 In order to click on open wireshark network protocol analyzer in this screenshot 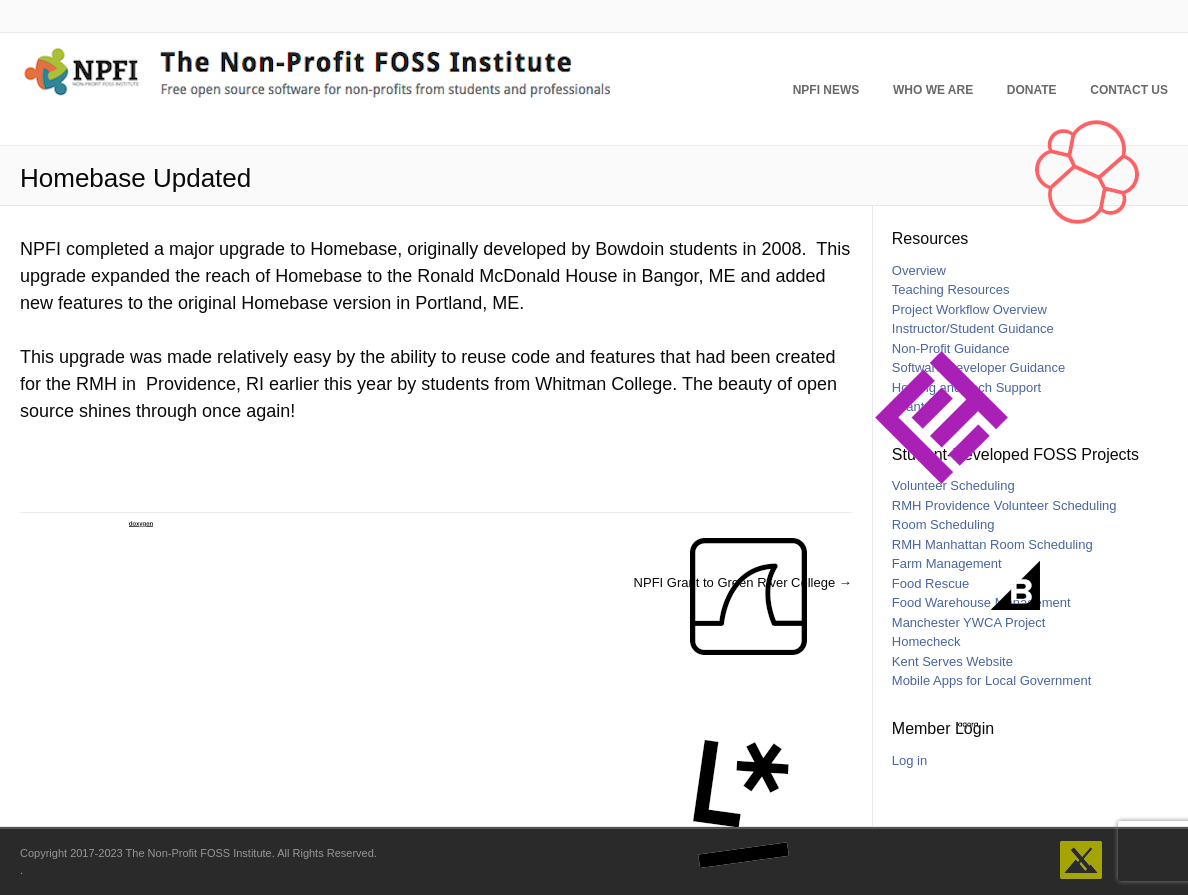, I will do `click(748, 596)`.